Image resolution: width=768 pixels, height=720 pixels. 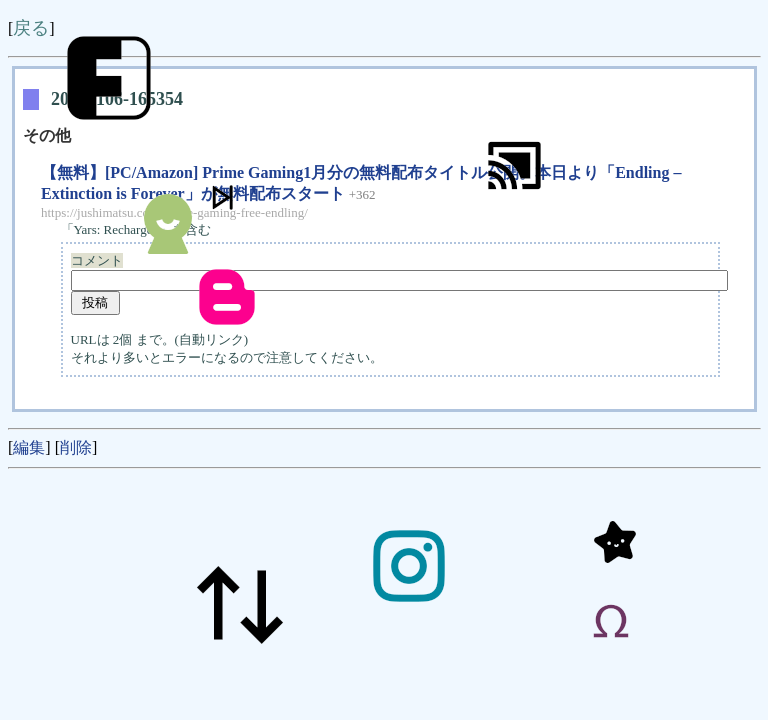 What do you see at coordinates (109, 78) in the screenshot?
I see `open the Friendica app` at bounding box center [109, 78].